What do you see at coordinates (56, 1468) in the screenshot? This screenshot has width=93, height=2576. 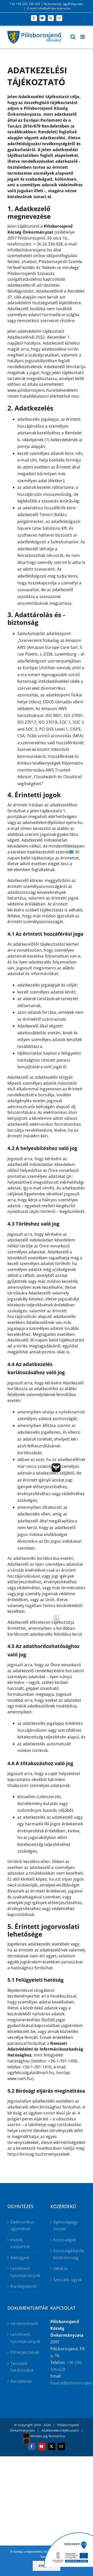 I see `open Kandji Self Service app for device management` at bounding box center [56, 1468].